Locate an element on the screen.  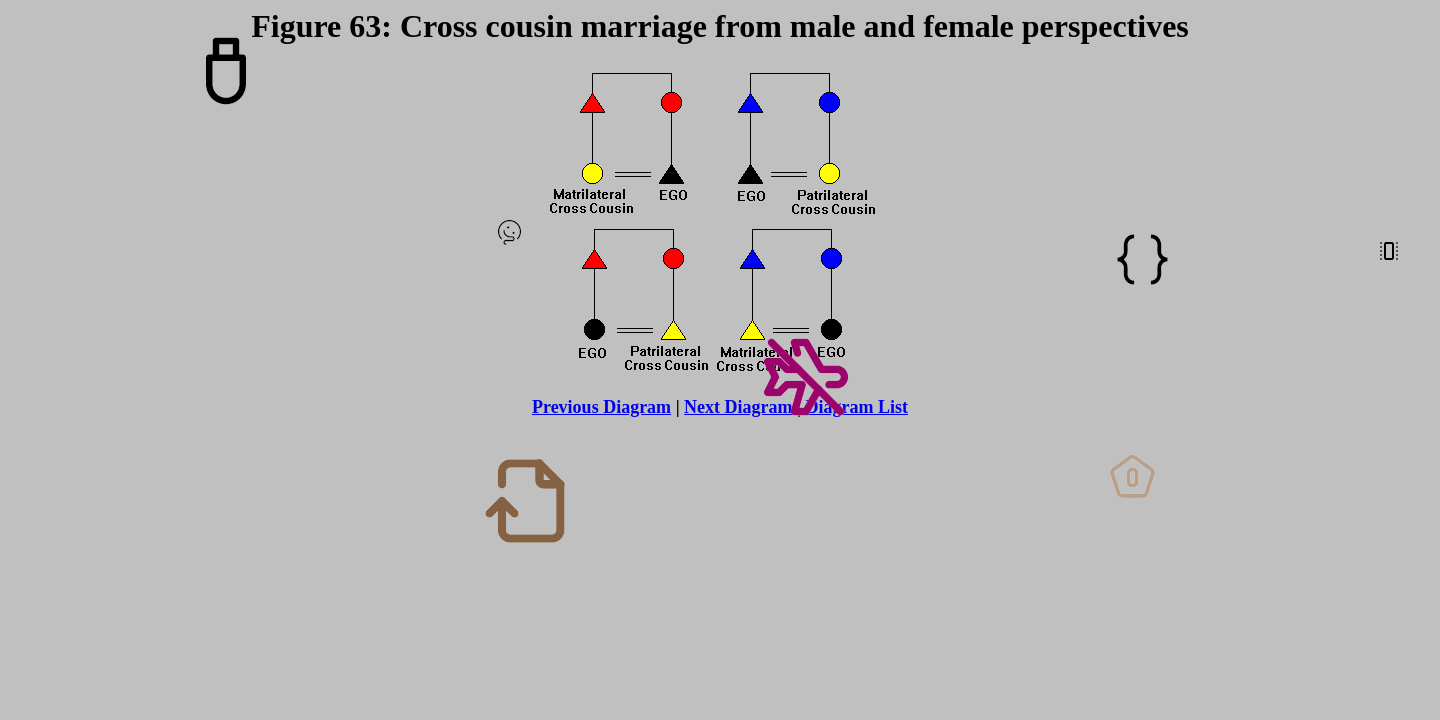
connect a USB device is located at coordinates (226, 71).